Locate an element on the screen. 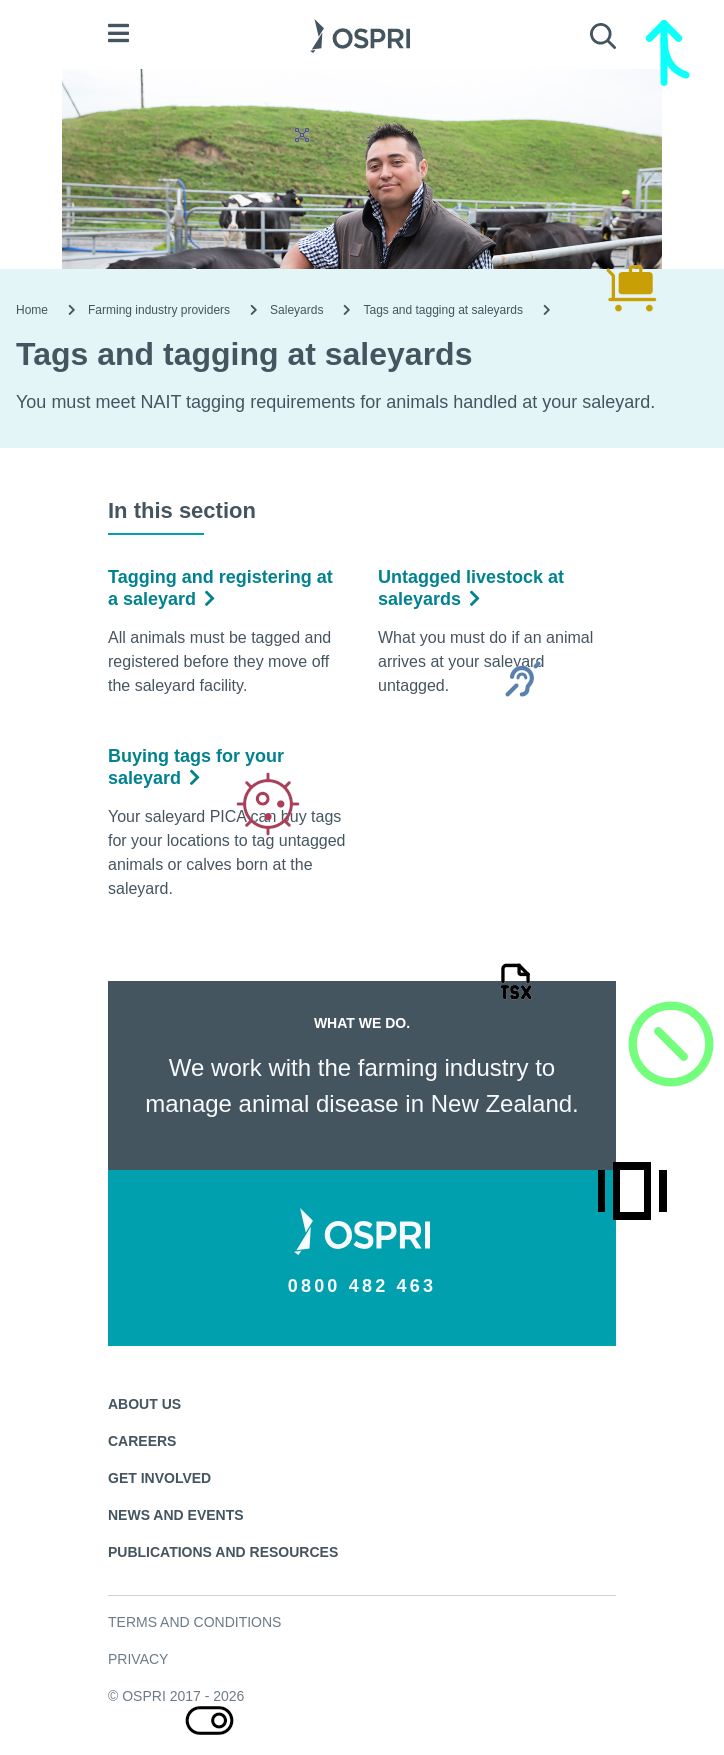 Image resolution: width=724 pixels, height=1755 pixels. indicates a TypeScript React (.tsx) file is located at coordinates (515, 981).